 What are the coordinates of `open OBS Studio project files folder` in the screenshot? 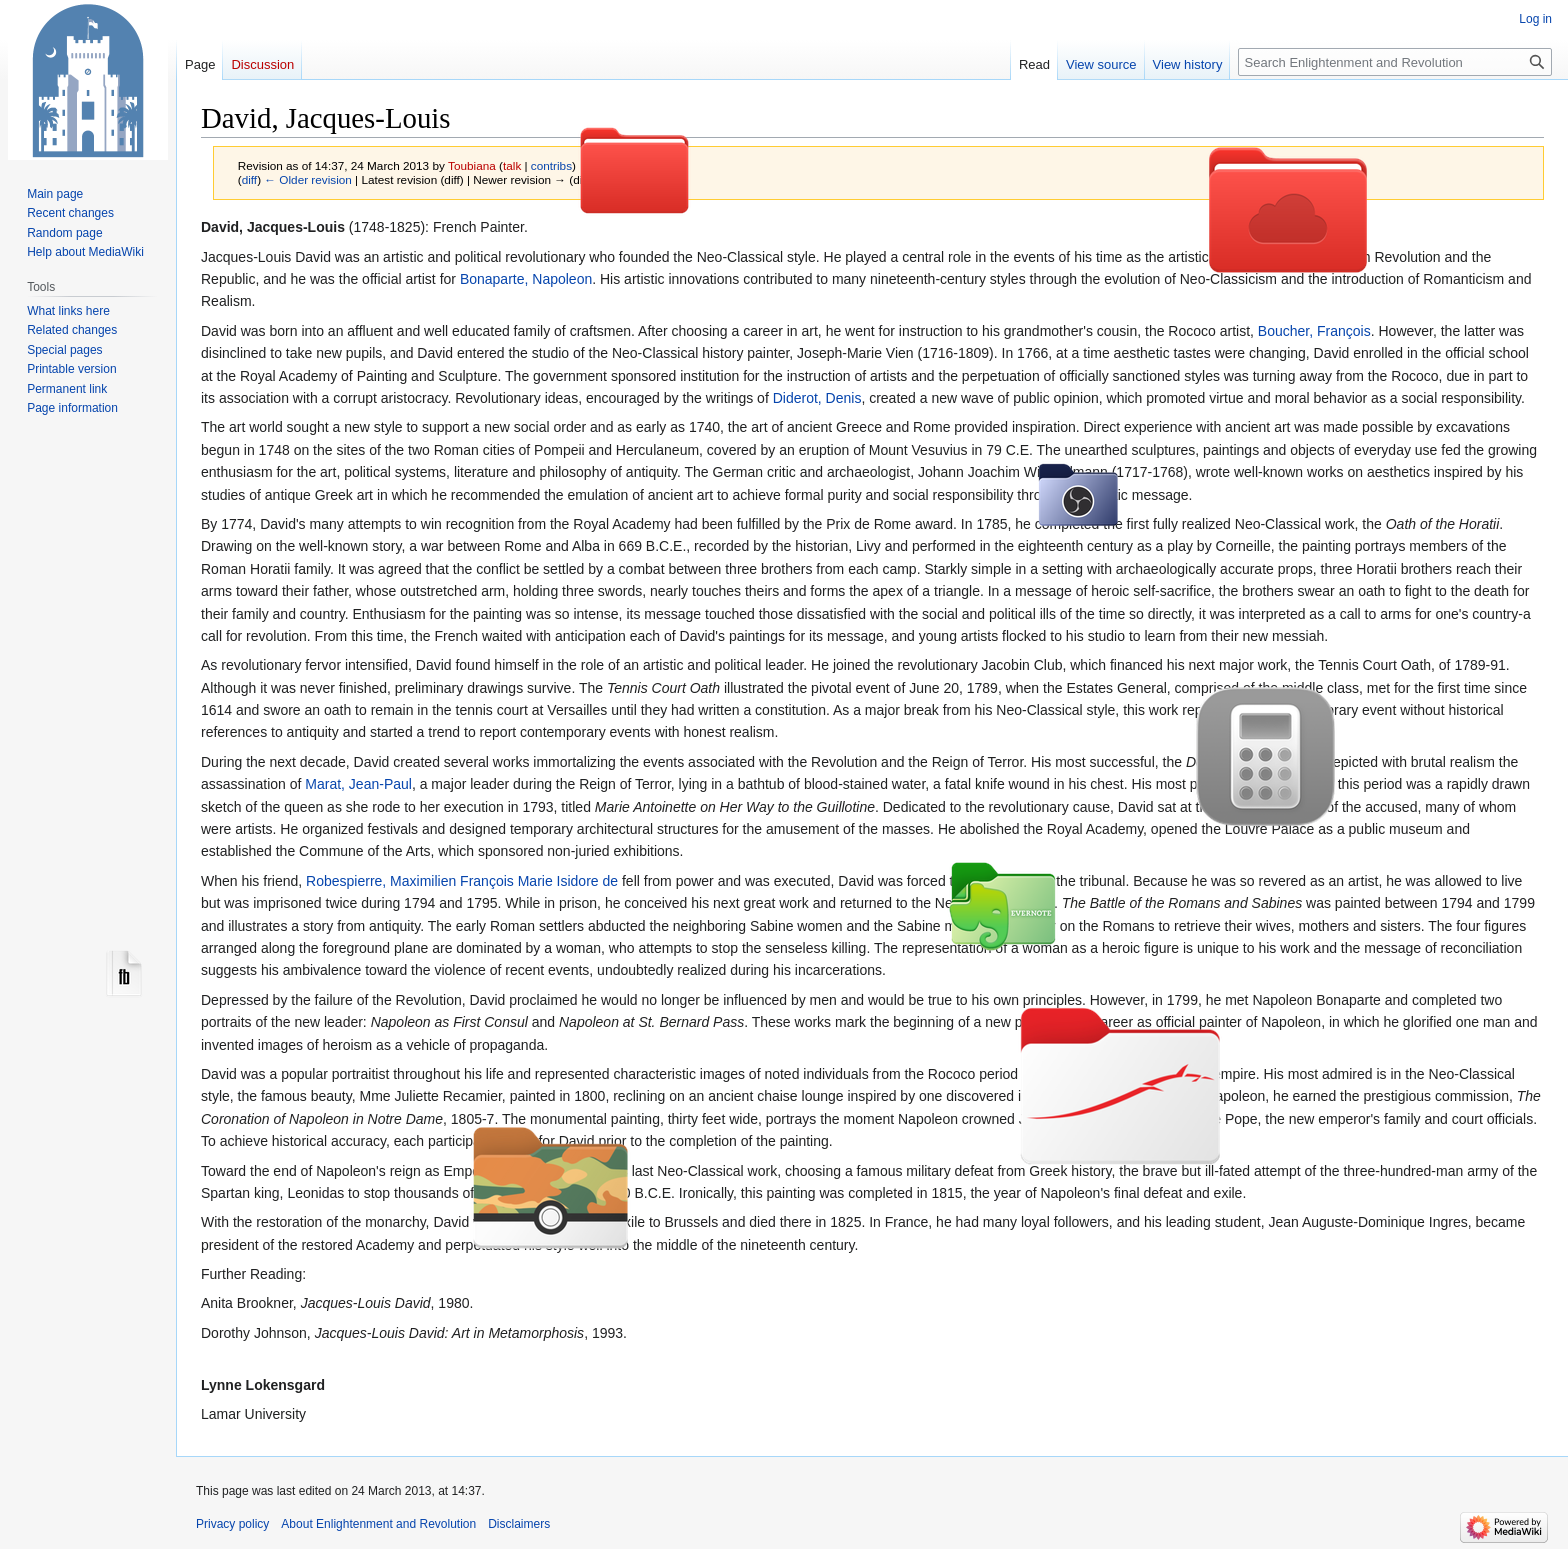 It's located at (1078, 497).